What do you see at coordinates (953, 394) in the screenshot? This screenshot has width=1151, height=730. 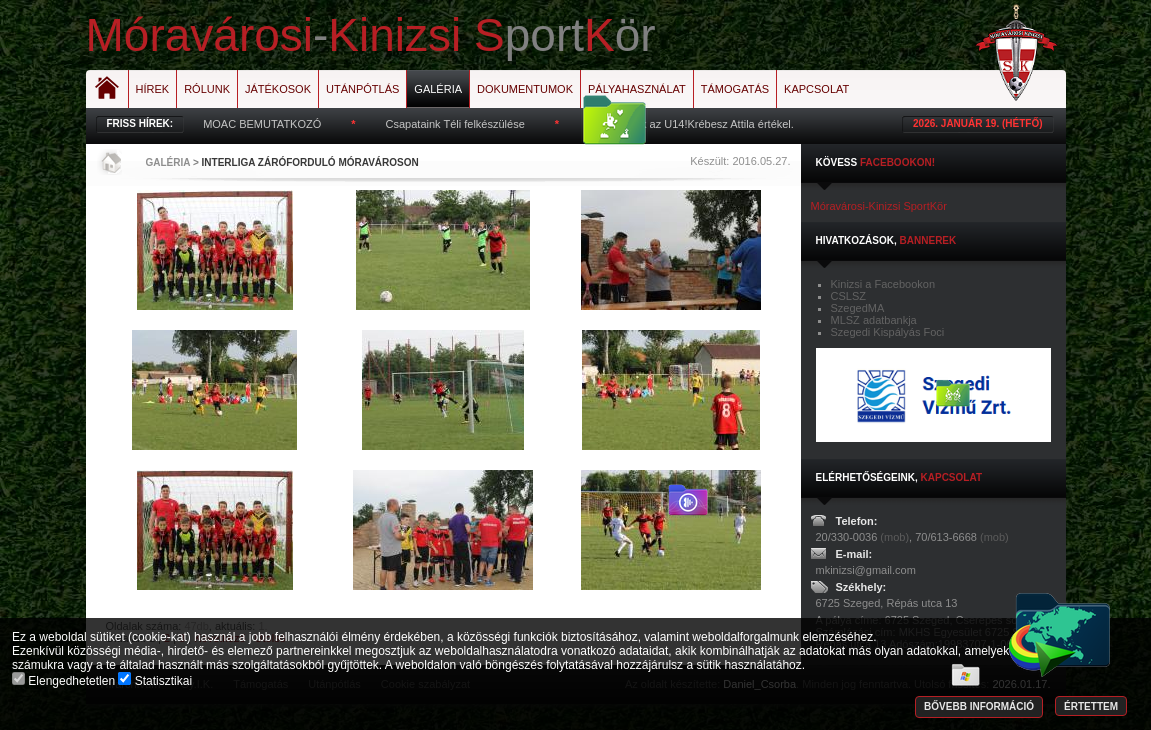 I see `open game jolt downloads folder` at bounding box center [953, 394].